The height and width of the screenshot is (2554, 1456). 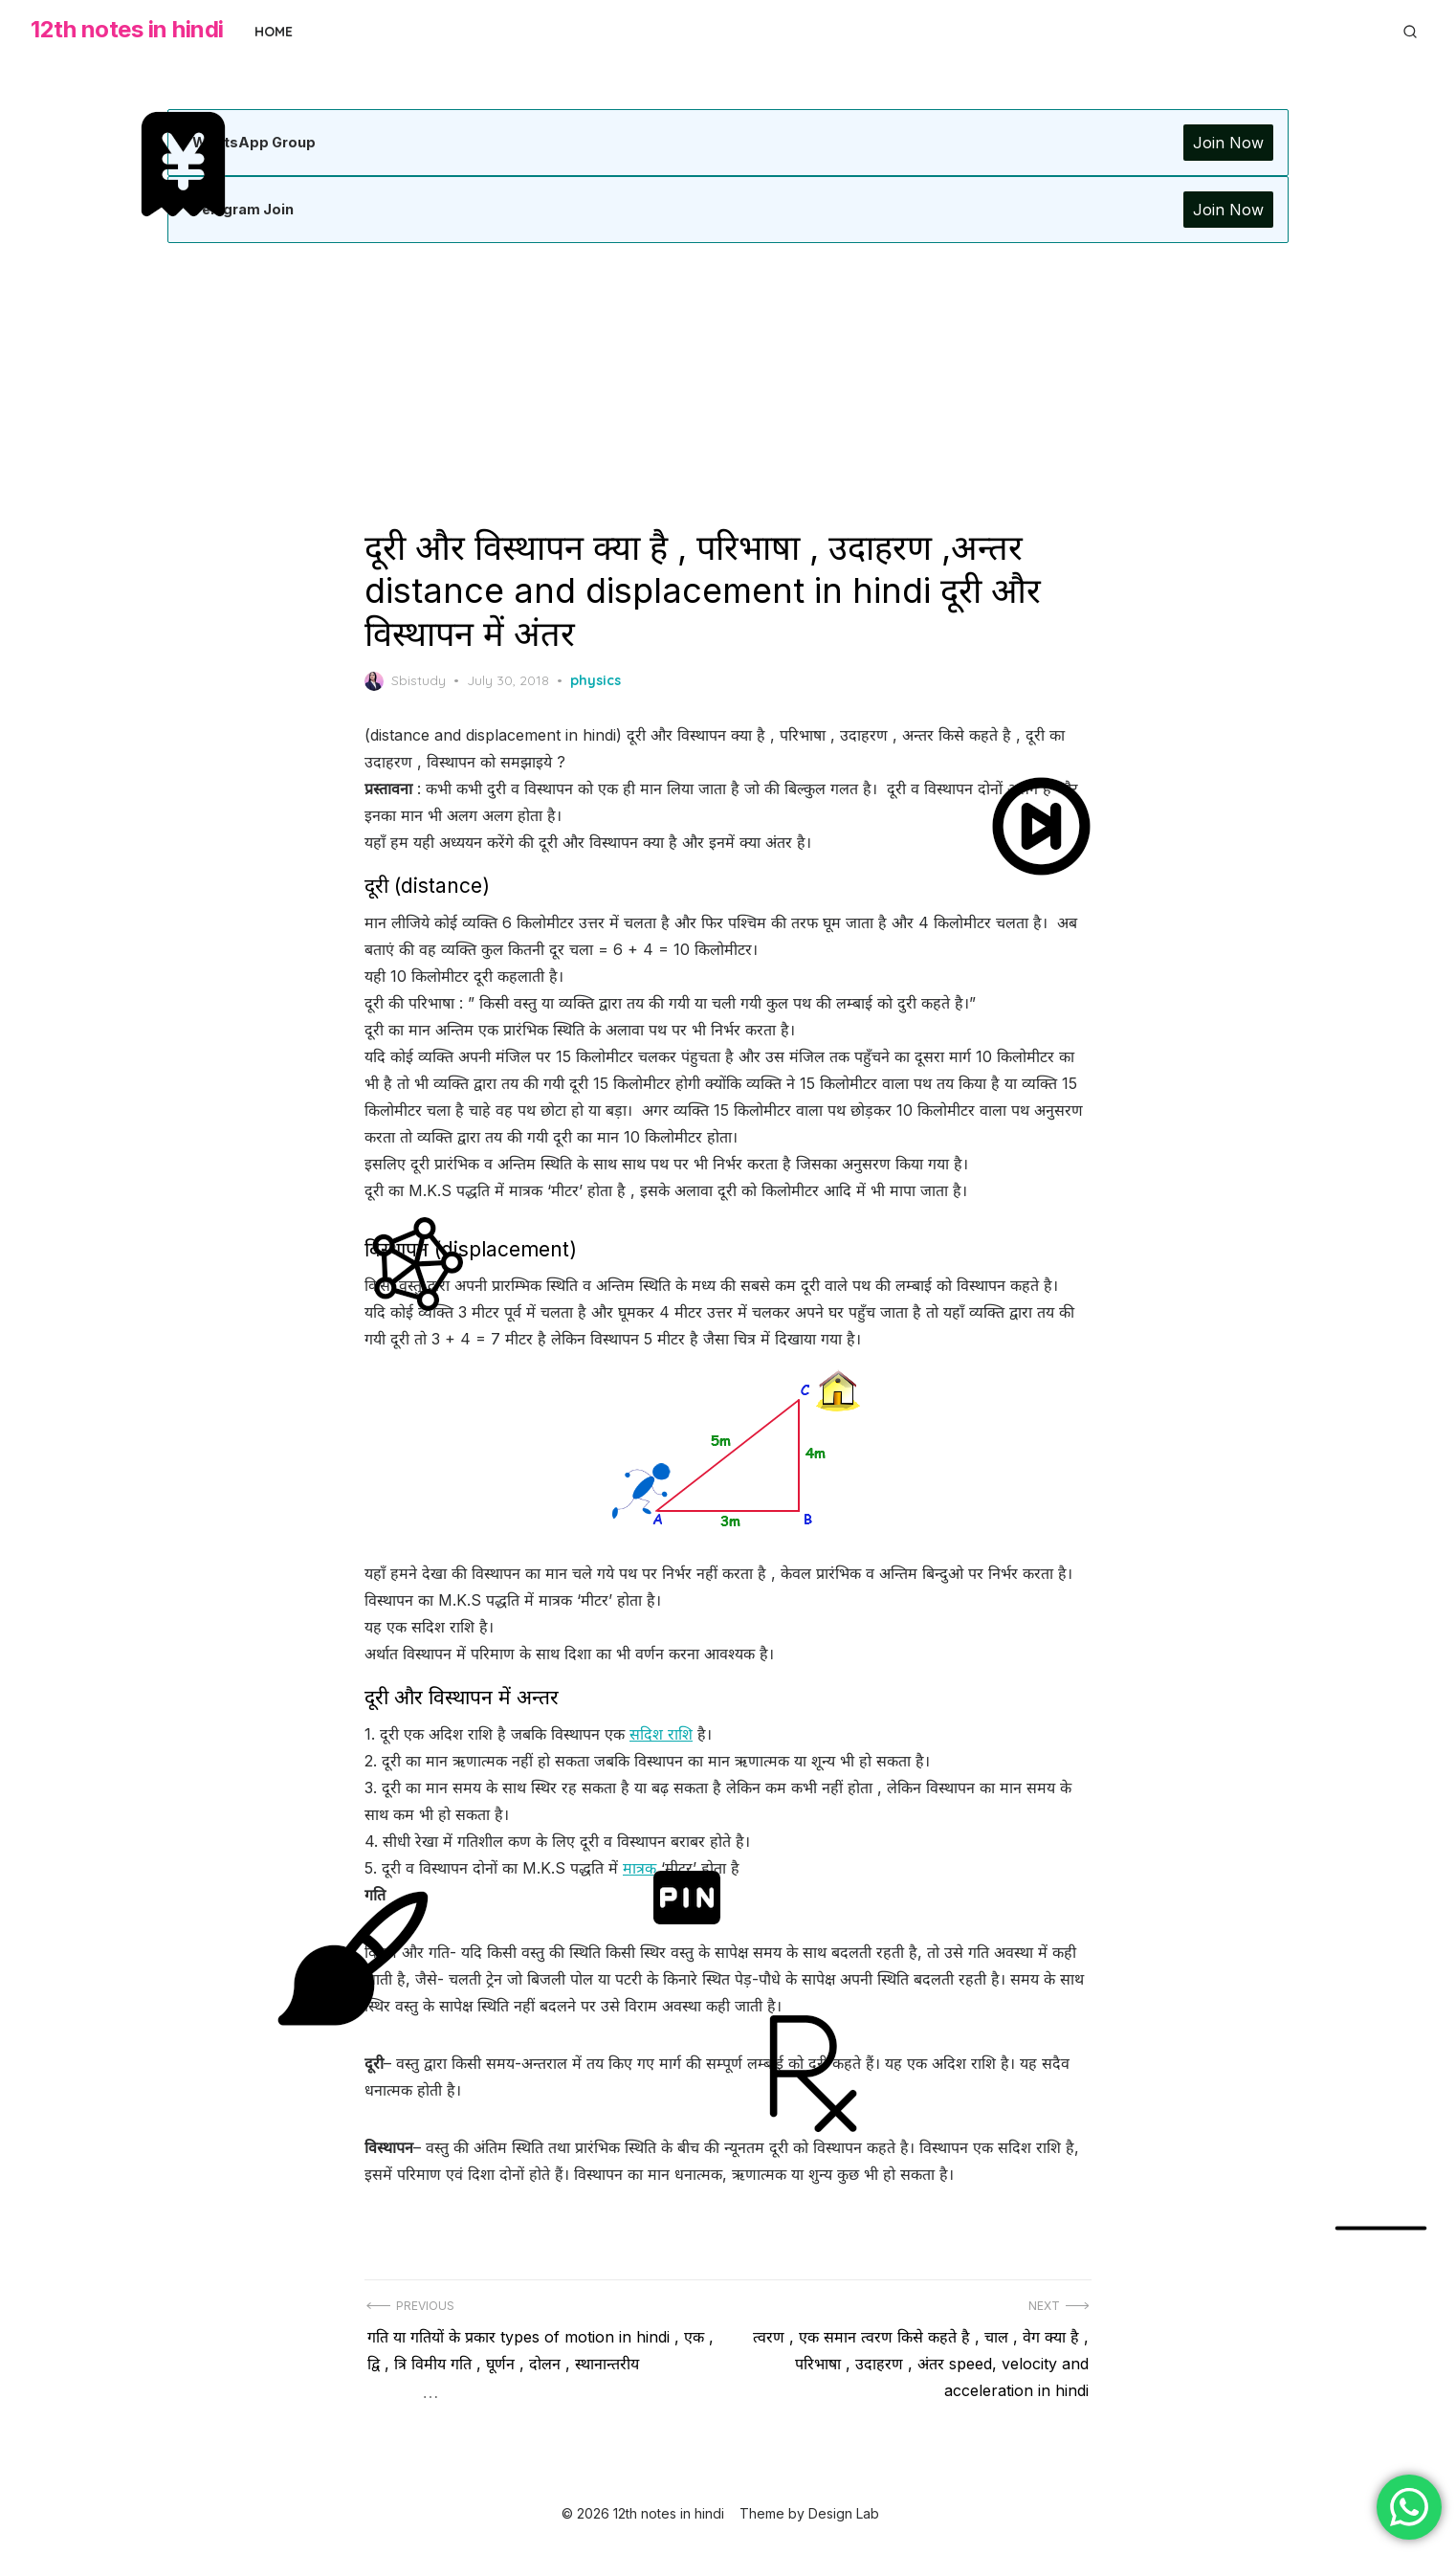 What do you see at coordinates (430, 2397) in the screenshot?
I see `access more options or actions` at bounding box center [430, 2397].